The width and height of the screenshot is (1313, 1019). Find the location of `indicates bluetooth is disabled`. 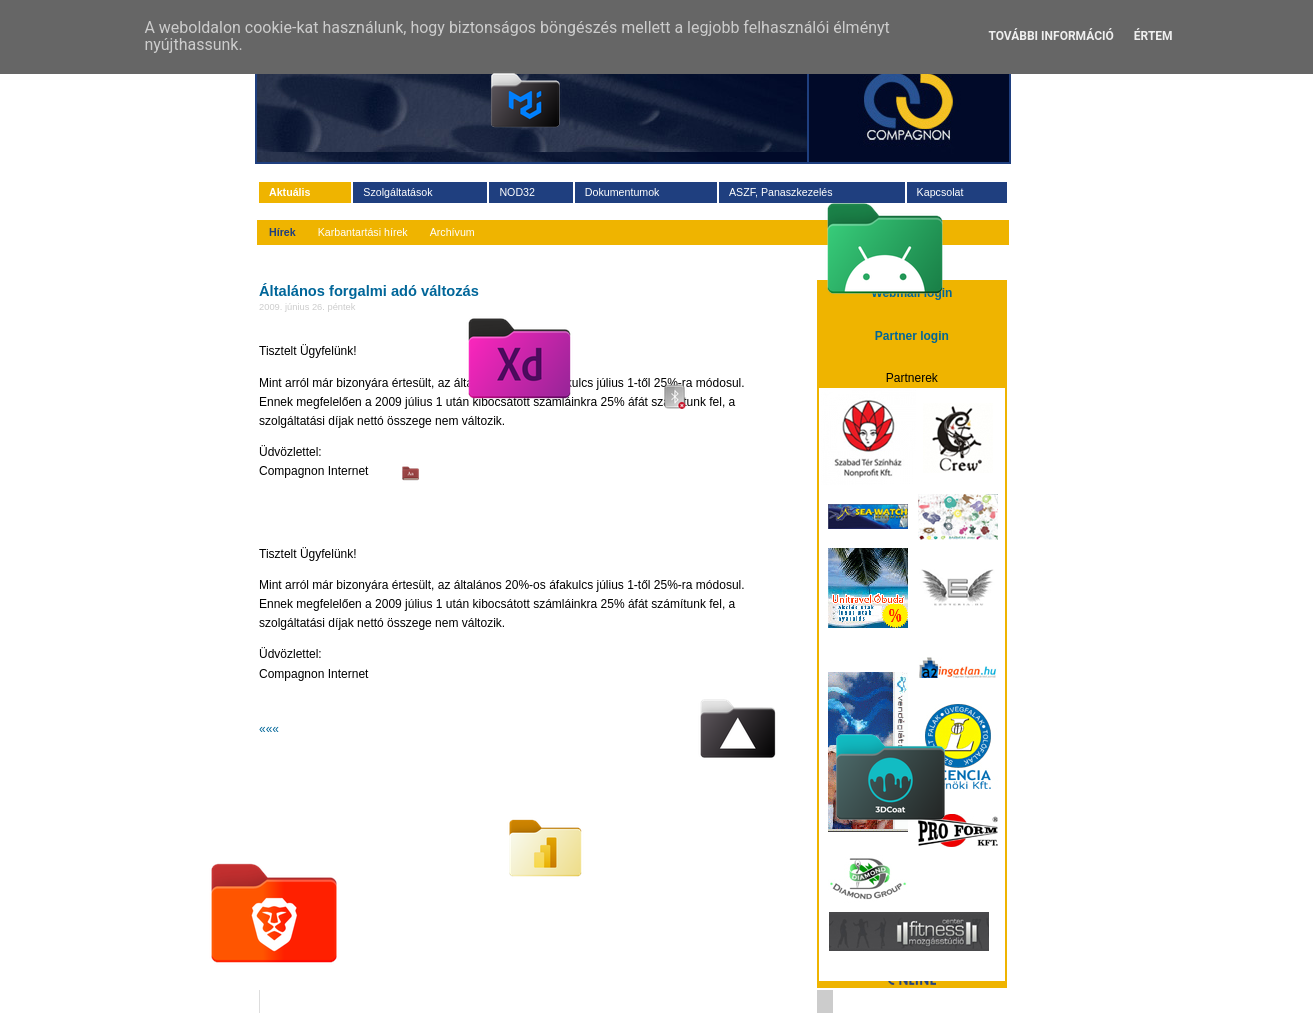

indicates bluetooth is disabled is located at coordinates (674, 396).